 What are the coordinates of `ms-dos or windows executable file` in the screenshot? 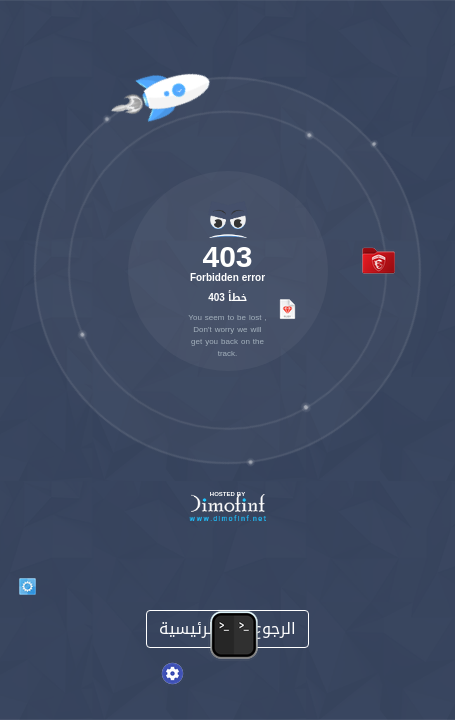 It's located at (27, 586).